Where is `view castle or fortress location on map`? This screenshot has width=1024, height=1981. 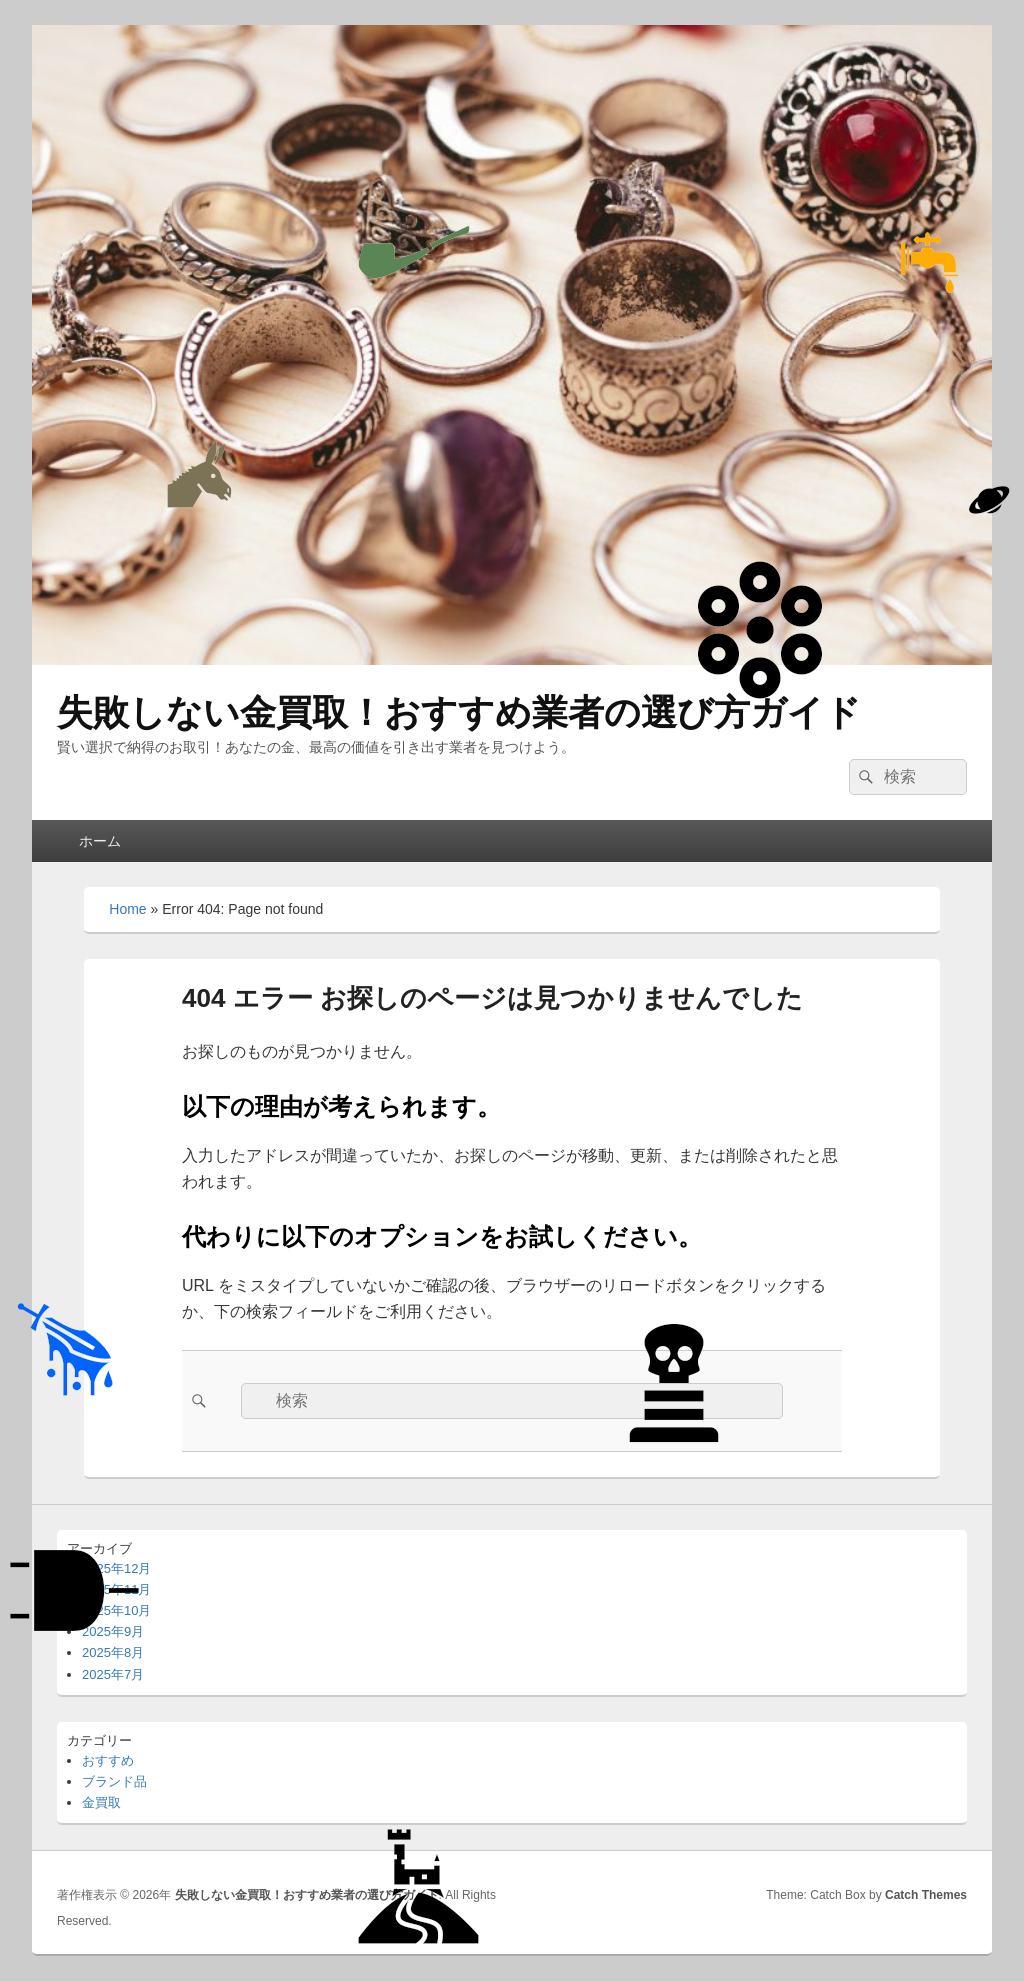
view castle or fortress location on map is located at coordinates (418, 1883).